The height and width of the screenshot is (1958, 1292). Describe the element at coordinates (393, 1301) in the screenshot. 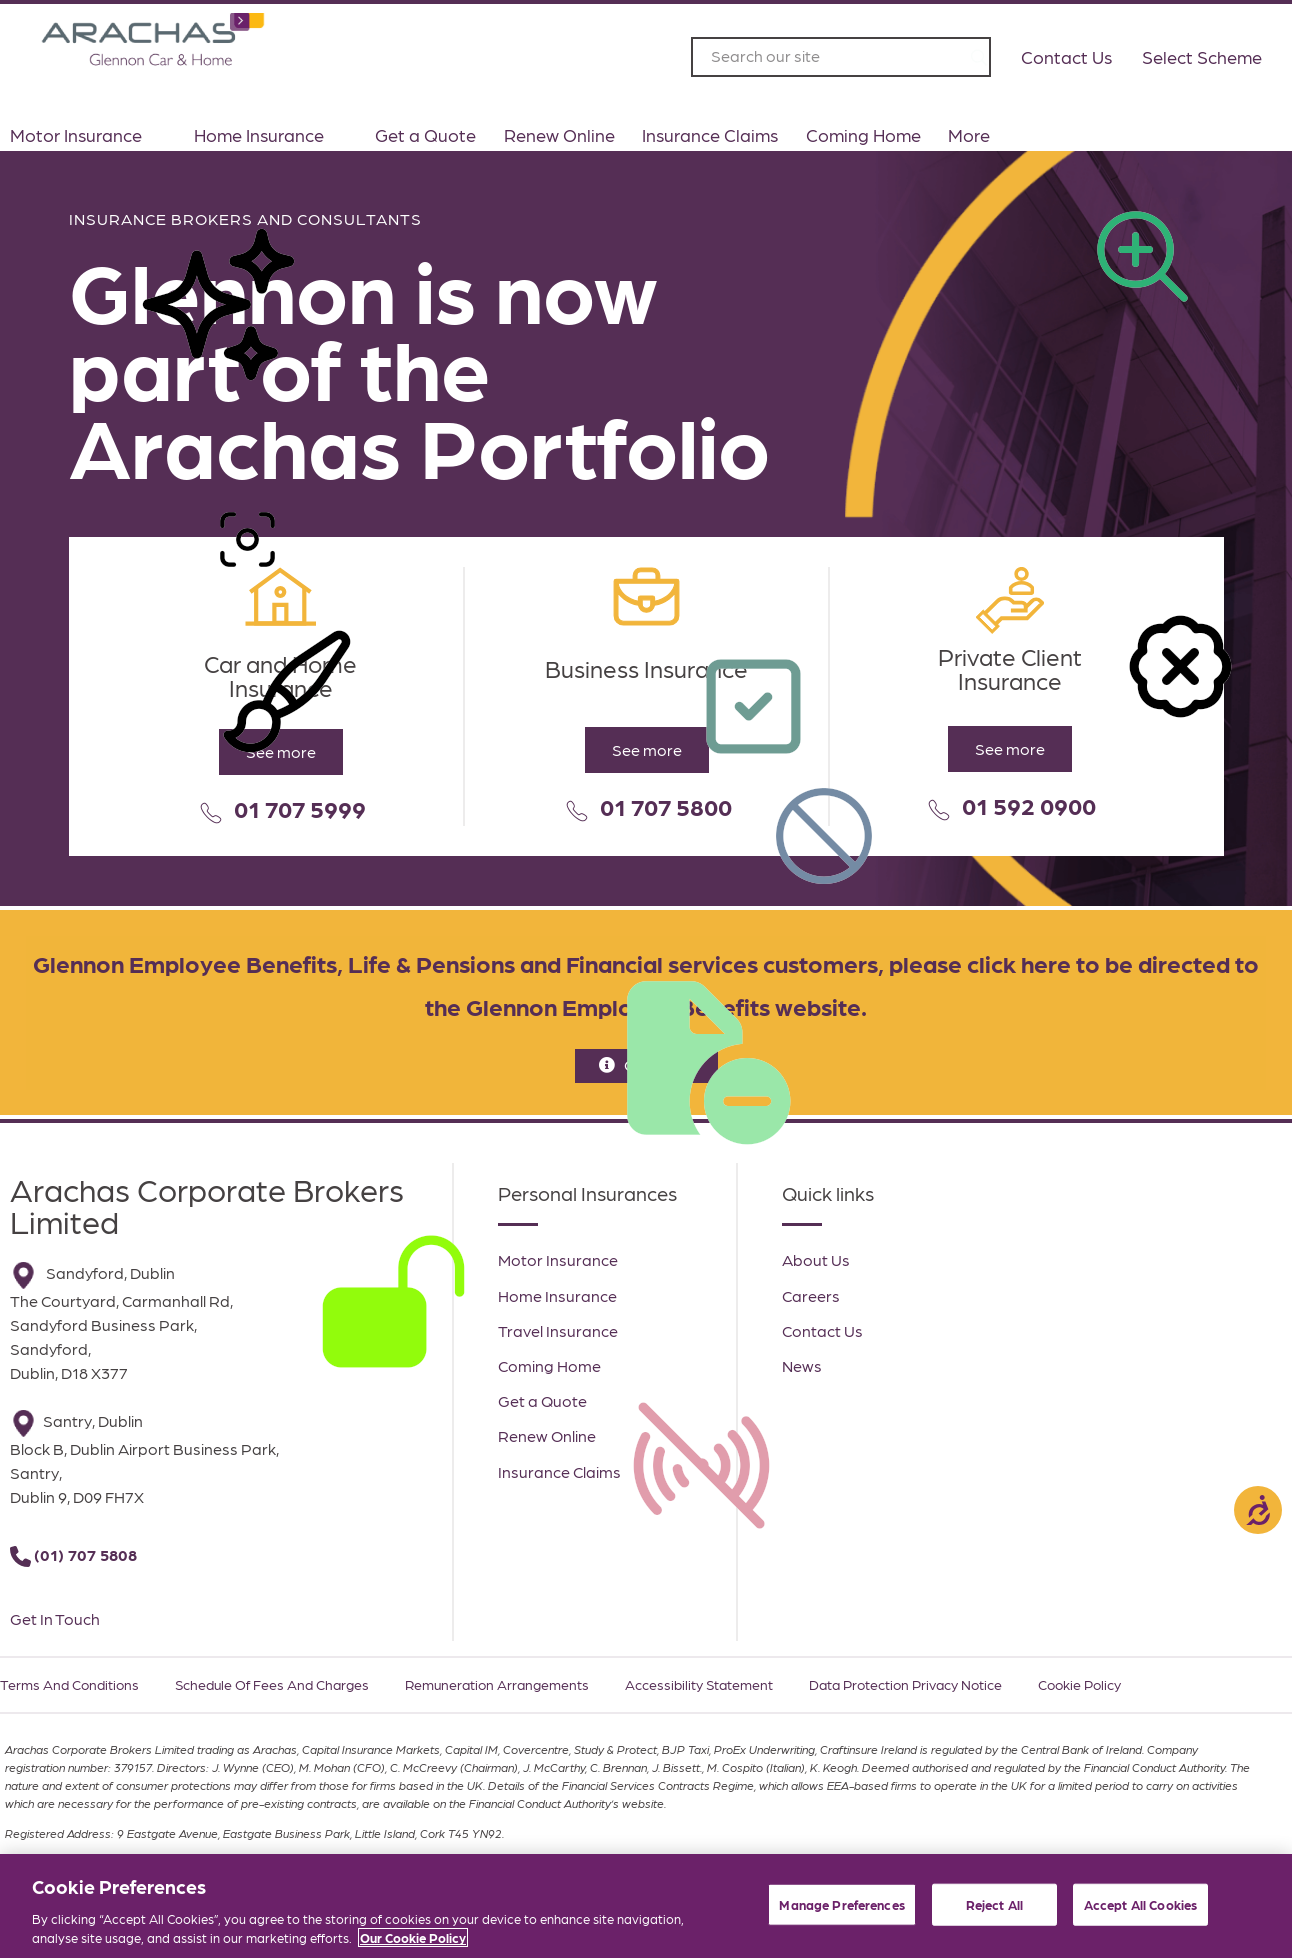

I see `unlocked or unsecured state` at that location.